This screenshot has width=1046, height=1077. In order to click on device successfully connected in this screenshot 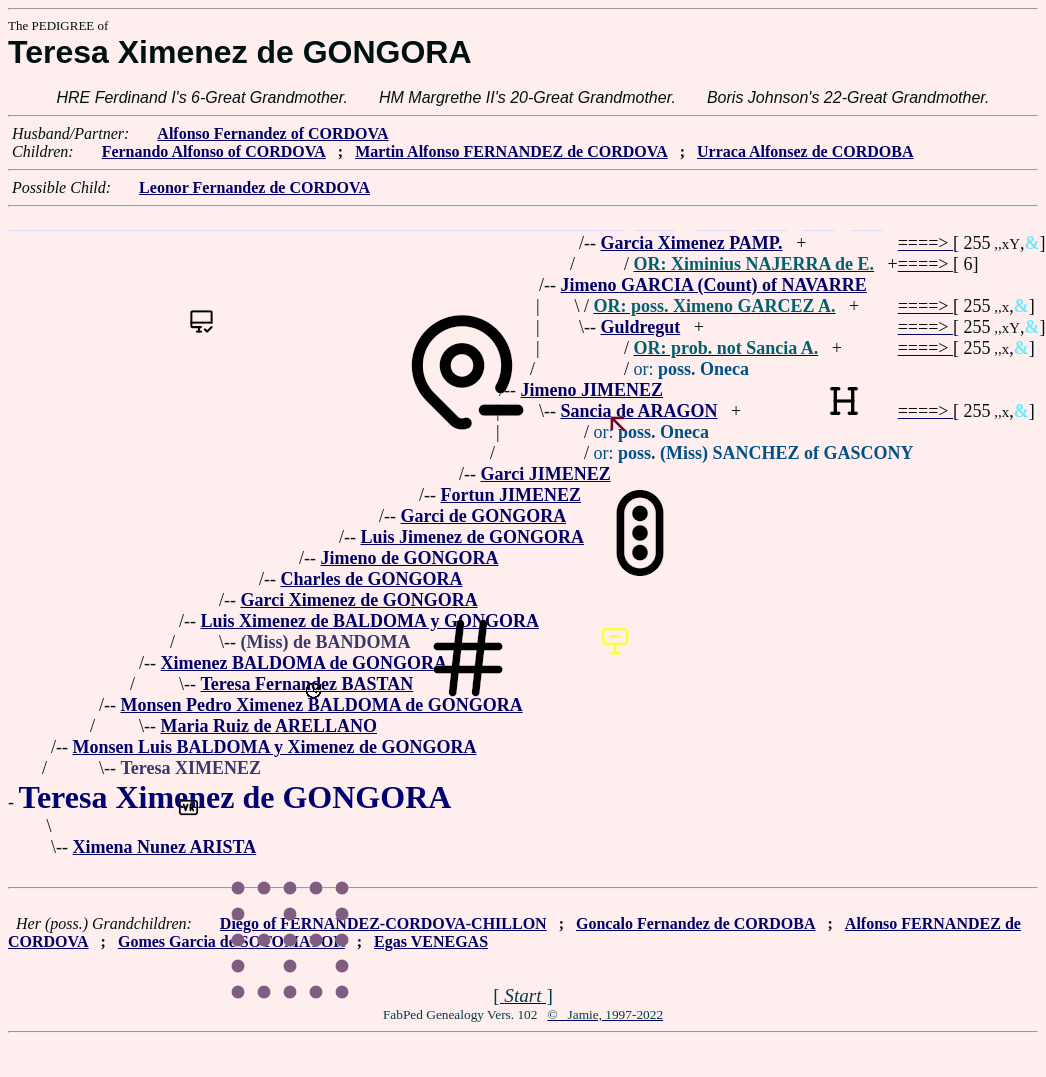, I will do `click(201, 321)`.